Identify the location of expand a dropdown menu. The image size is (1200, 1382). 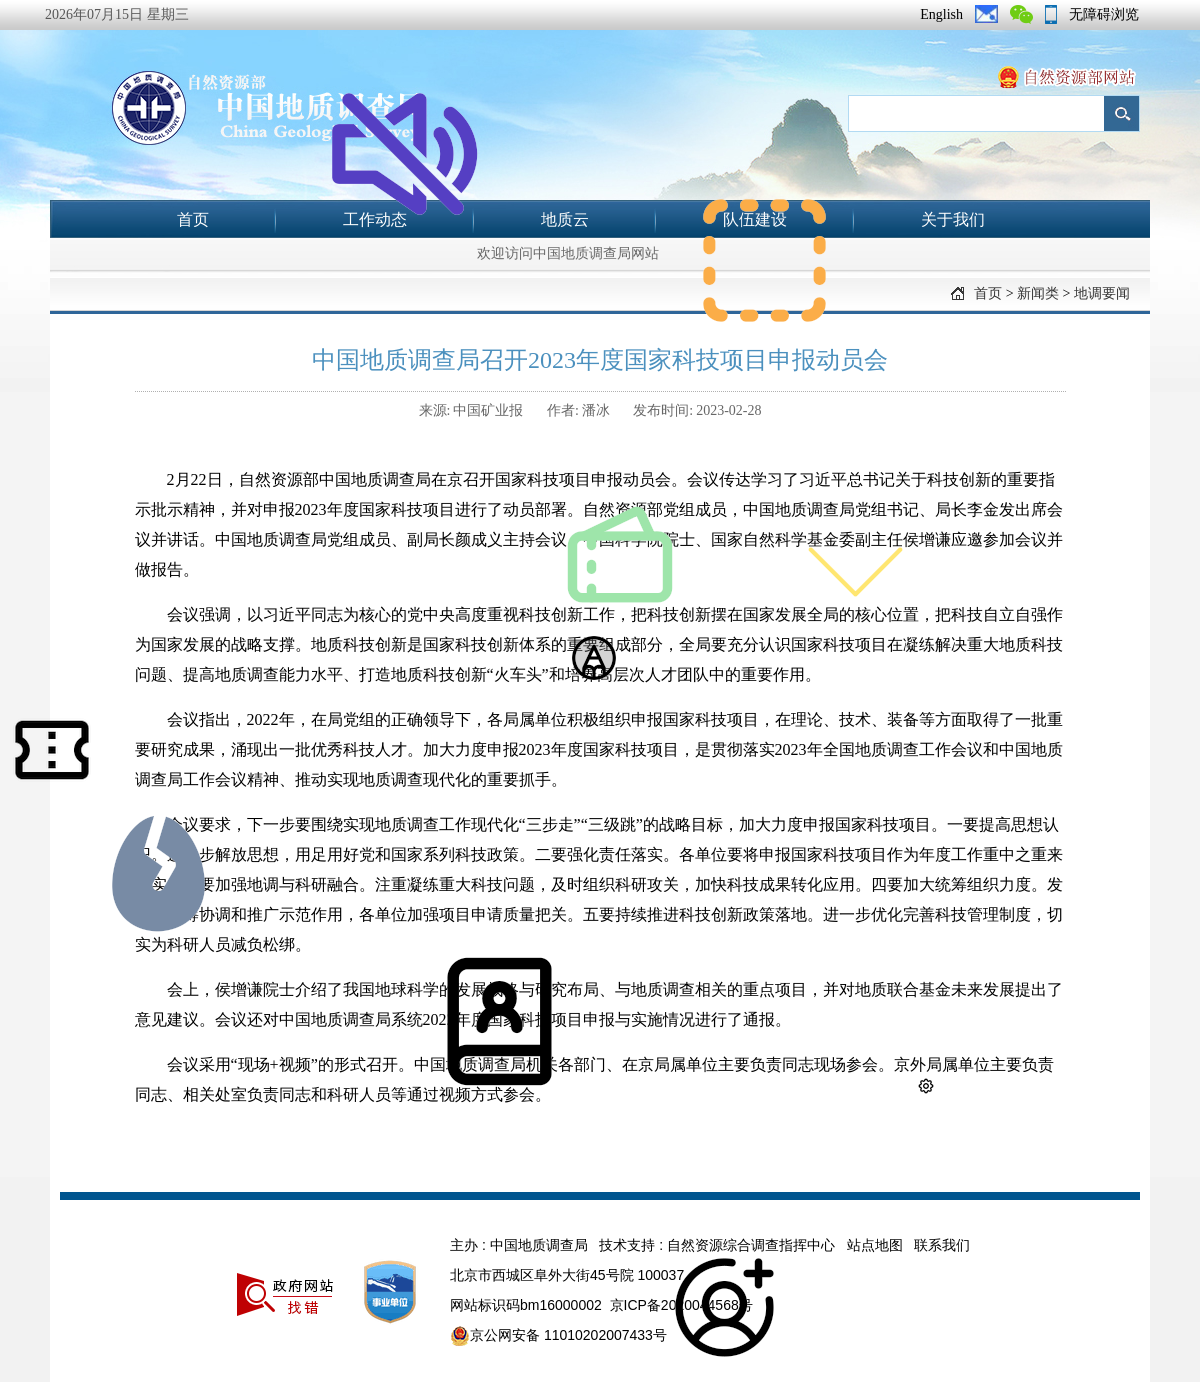
(855, 567).